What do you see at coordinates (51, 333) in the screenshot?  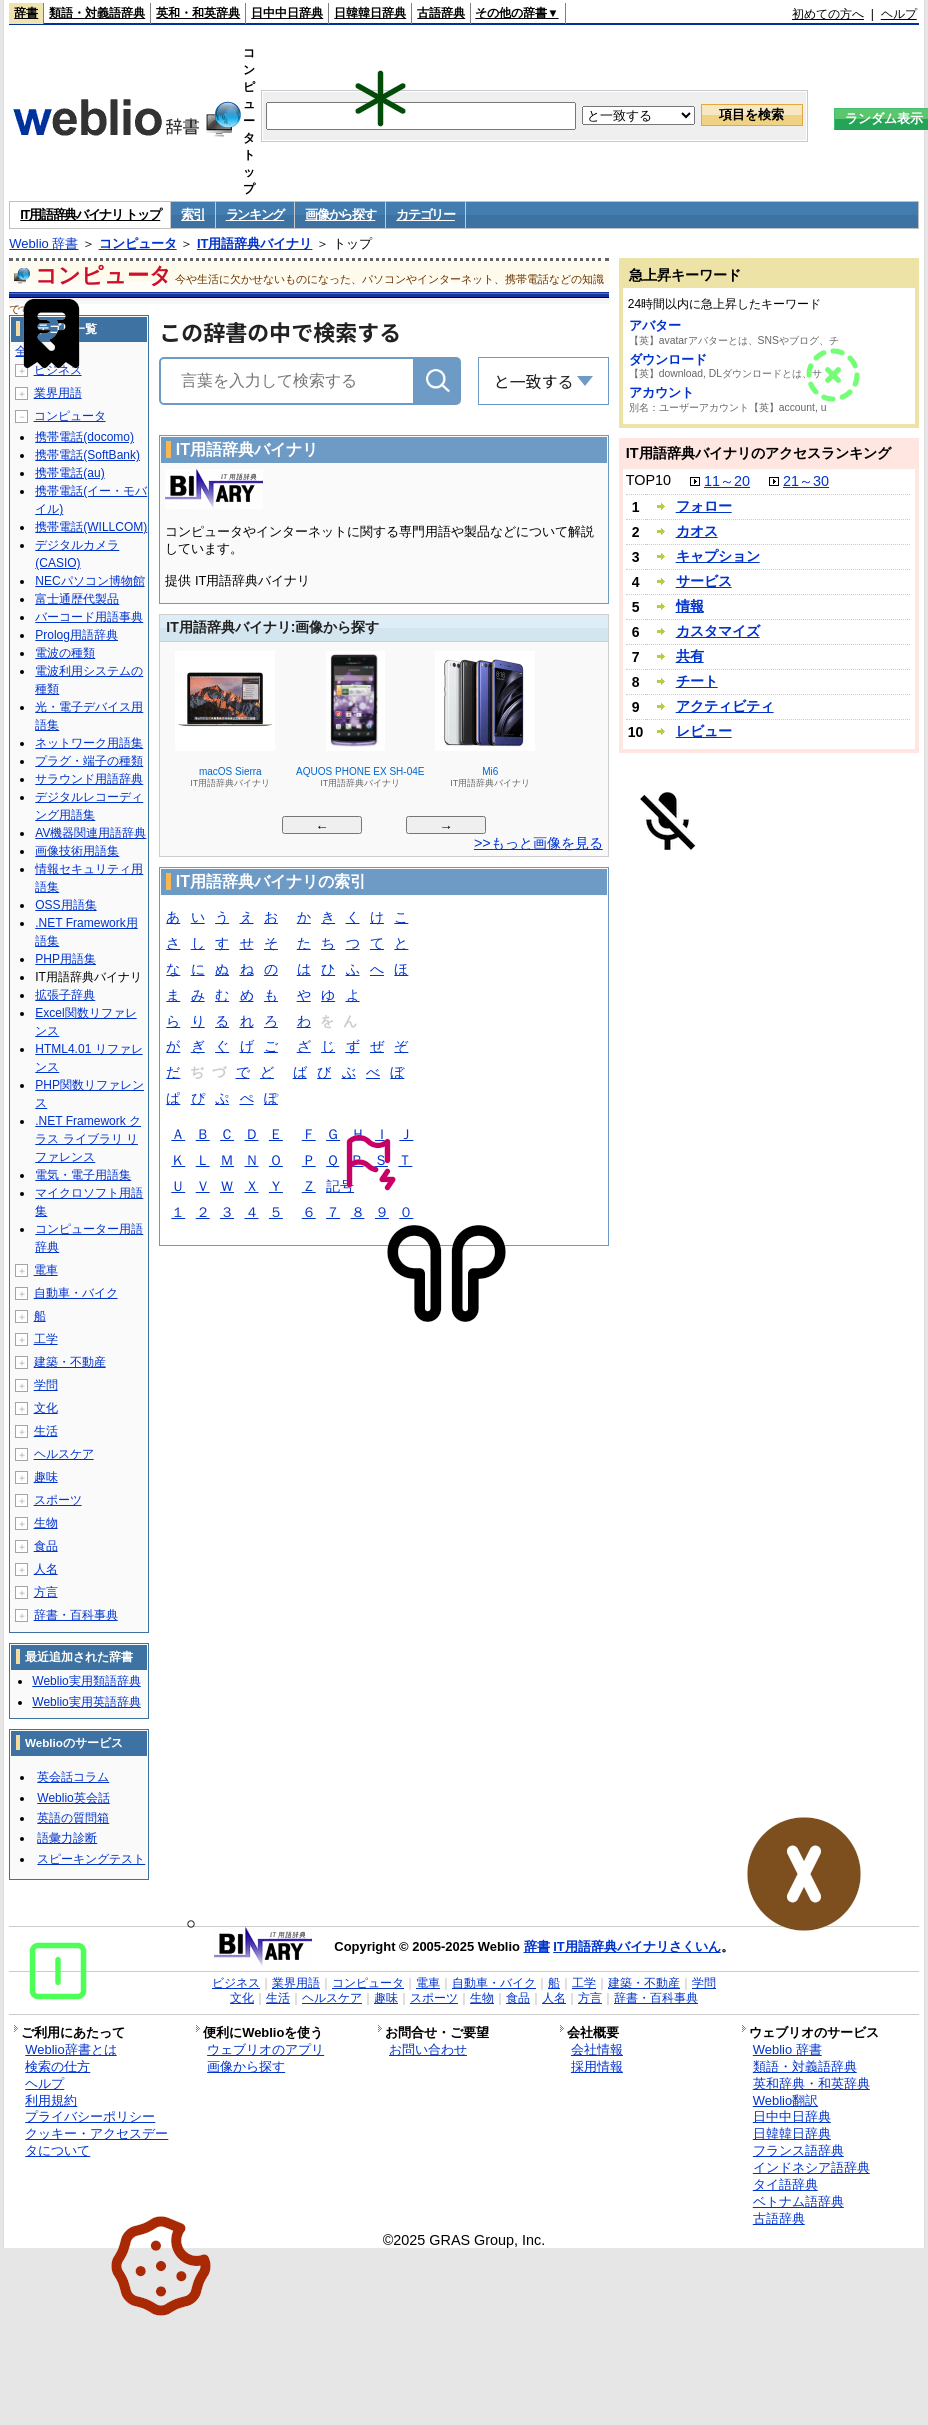 I see `view payment receipt in rupees` at bounding box center [51, 333].